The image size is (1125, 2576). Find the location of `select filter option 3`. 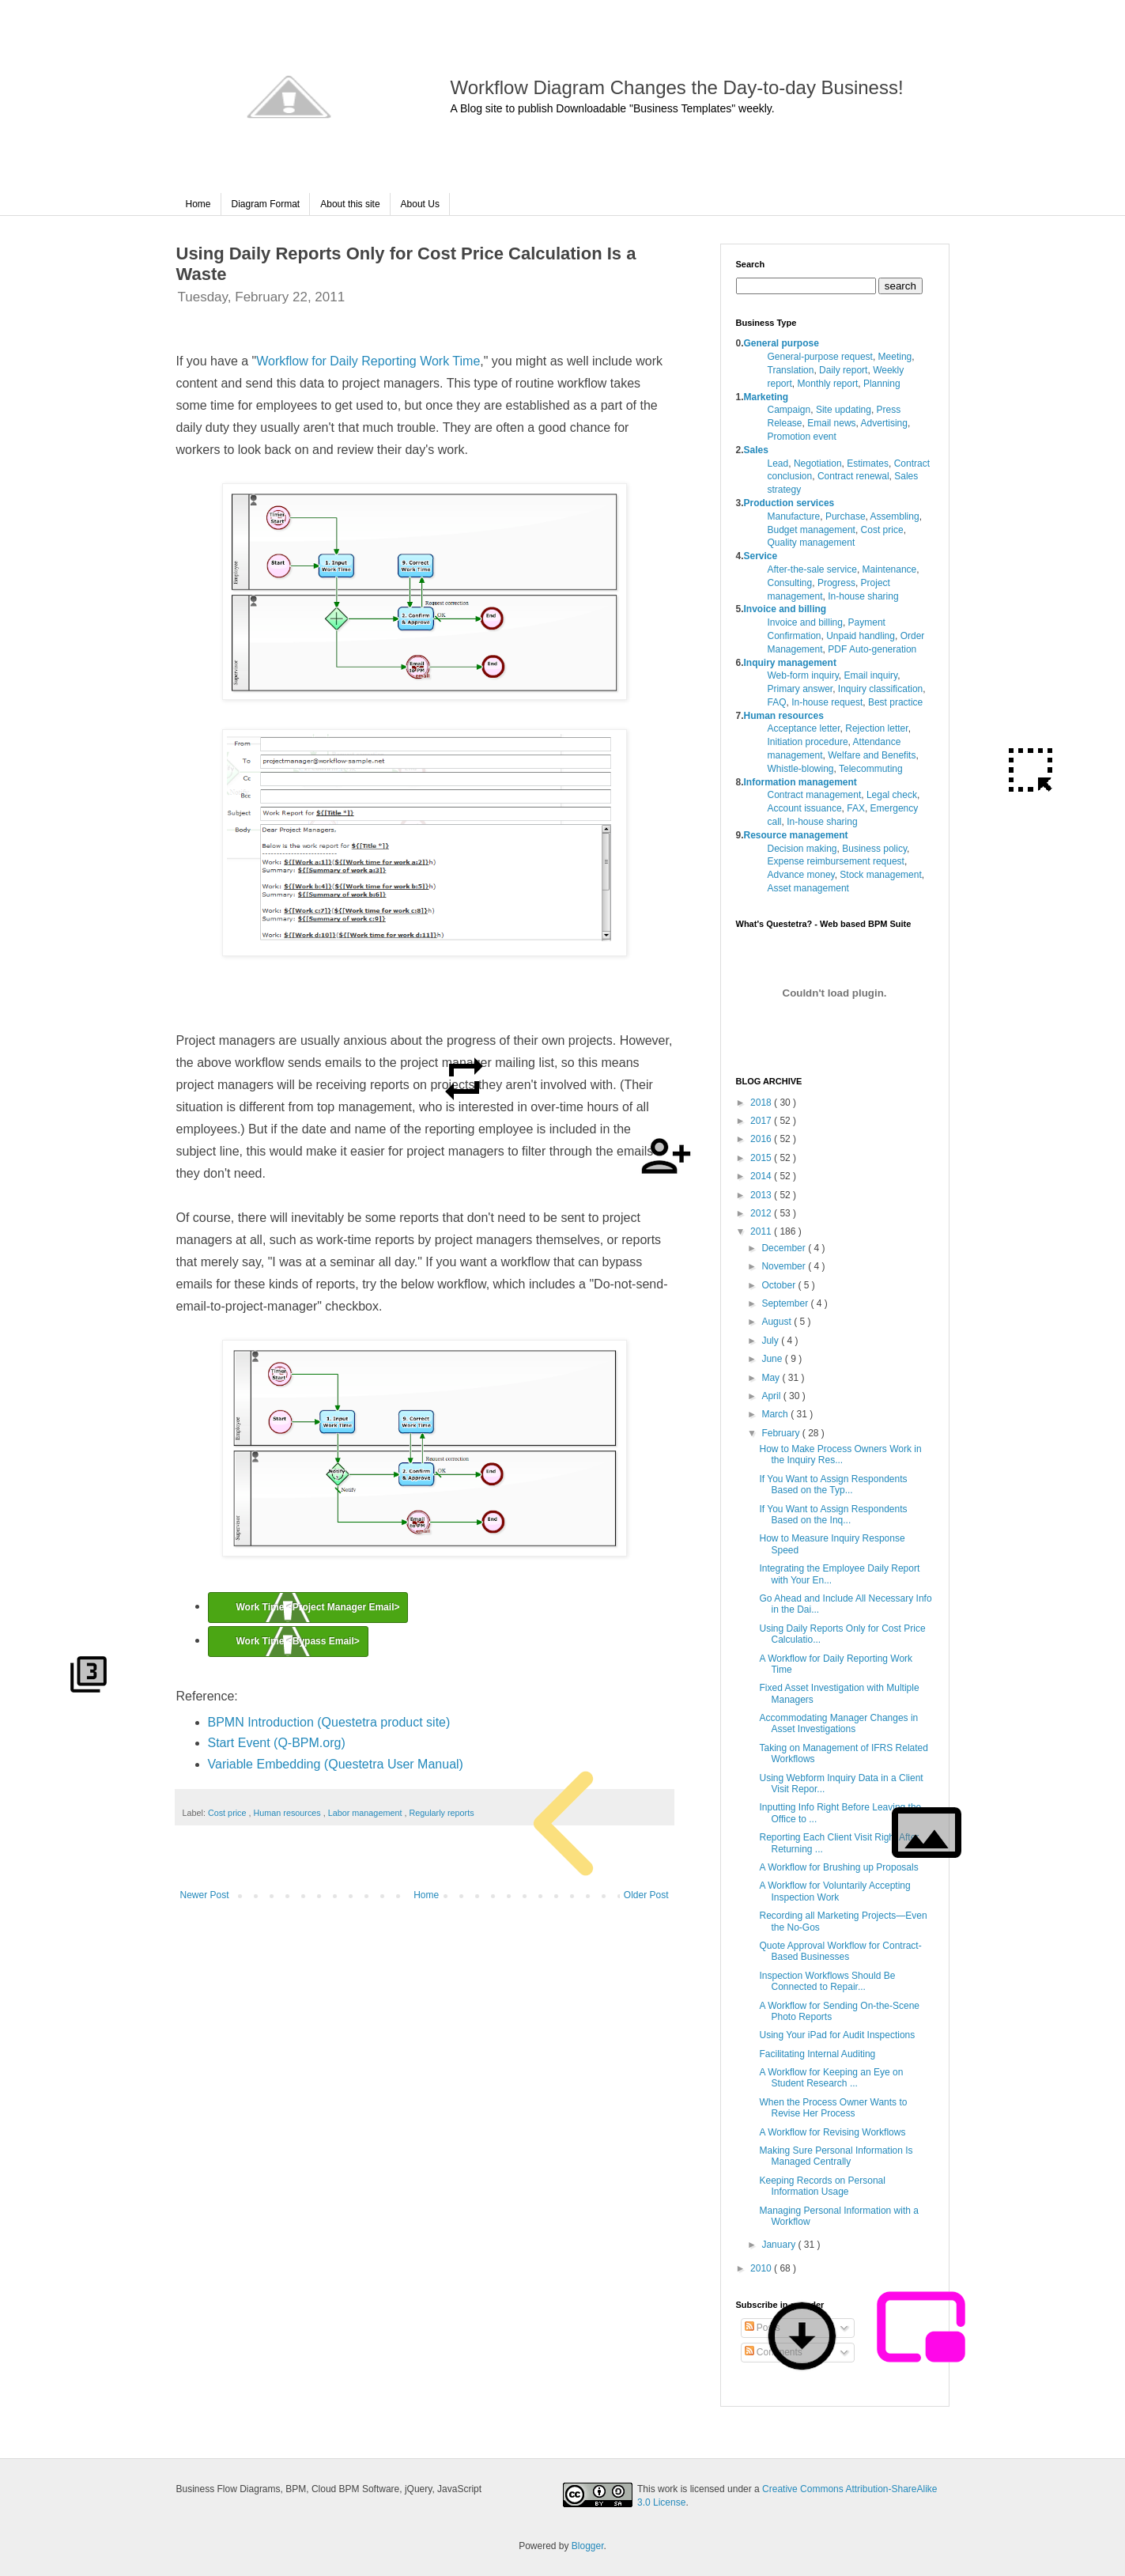

select filter option 3 is located at coordinates (89, 1674).